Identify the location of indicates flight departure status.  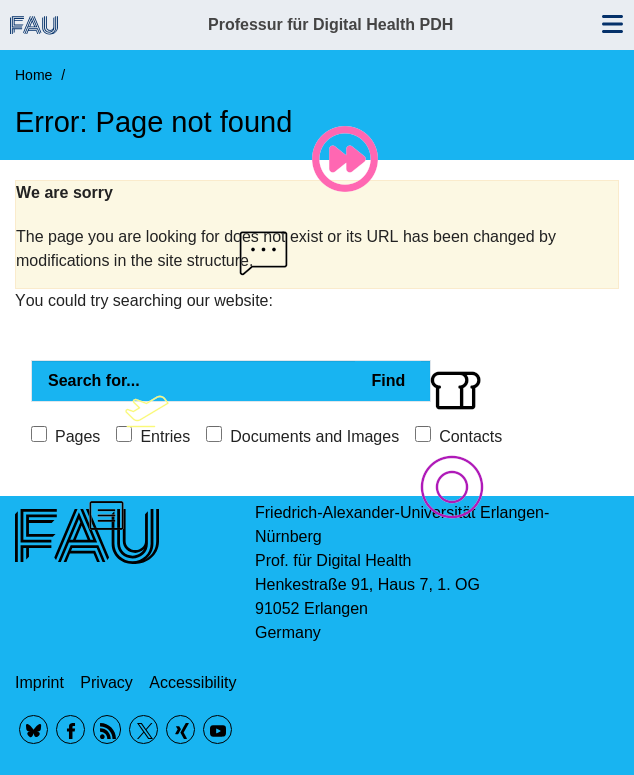
(147, 410).